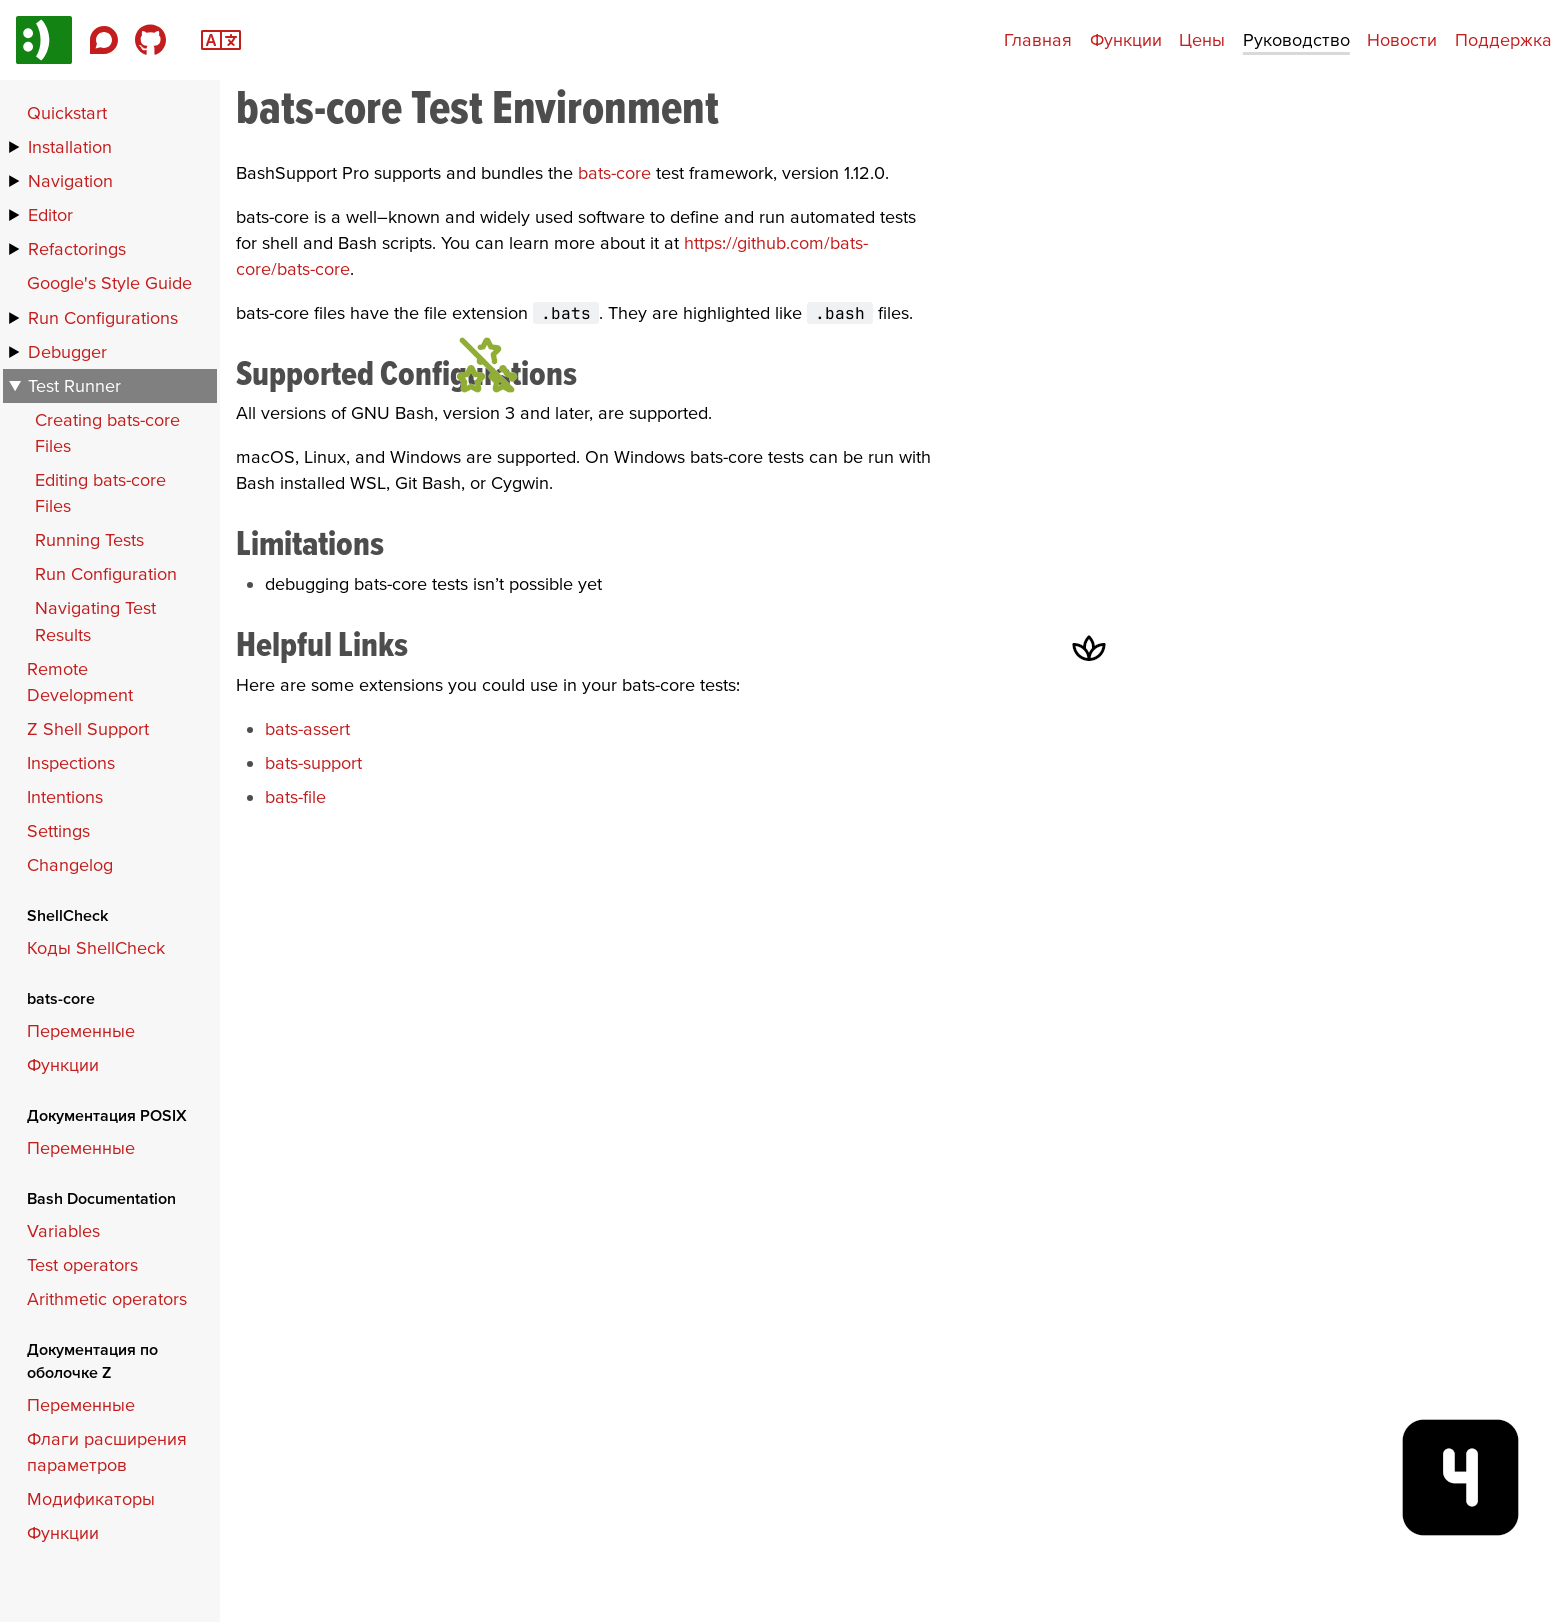  Describe the element at coordinates (1089, 649) in the screenshot. I see `access plant care or gardening features` at that location.